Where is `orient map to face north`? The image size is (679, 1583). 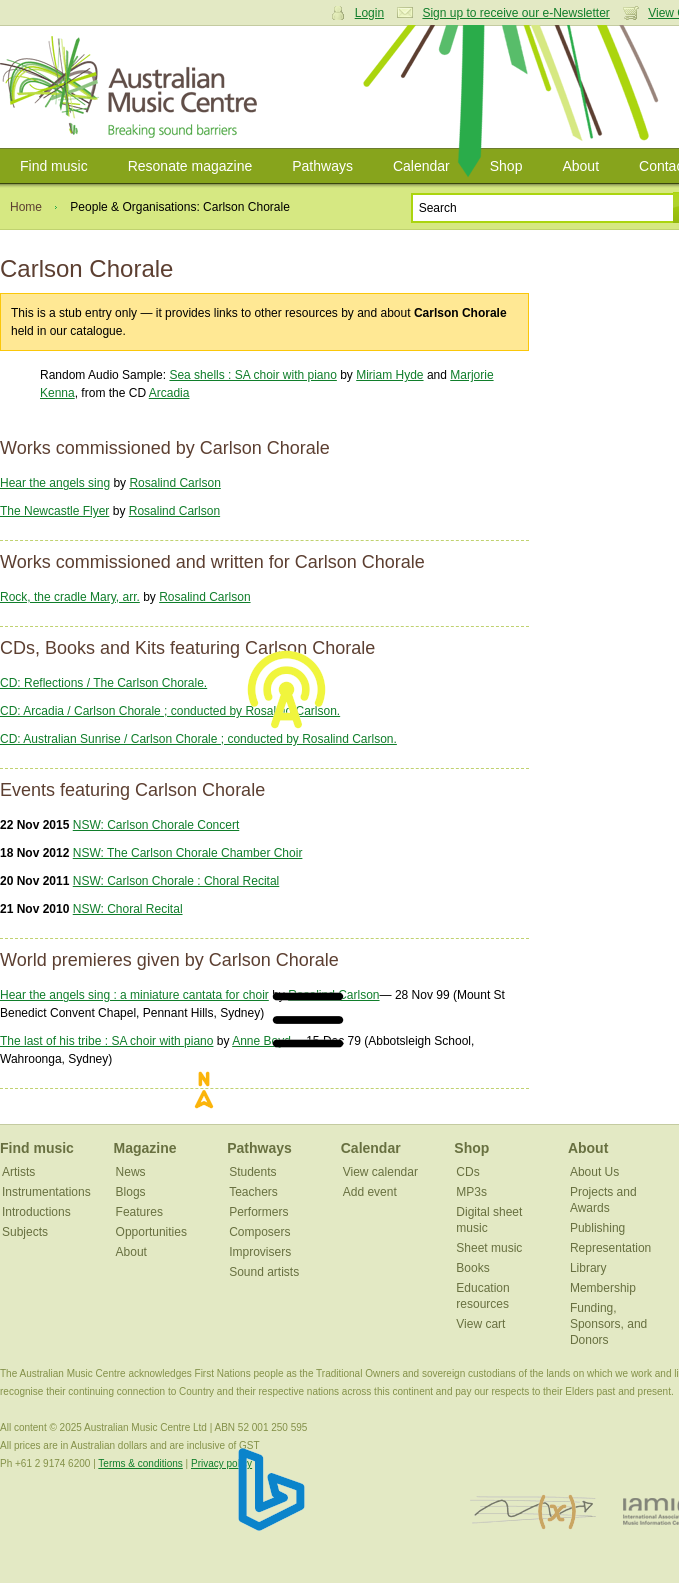
orient map to face north is located at coordinates (204, 1090).